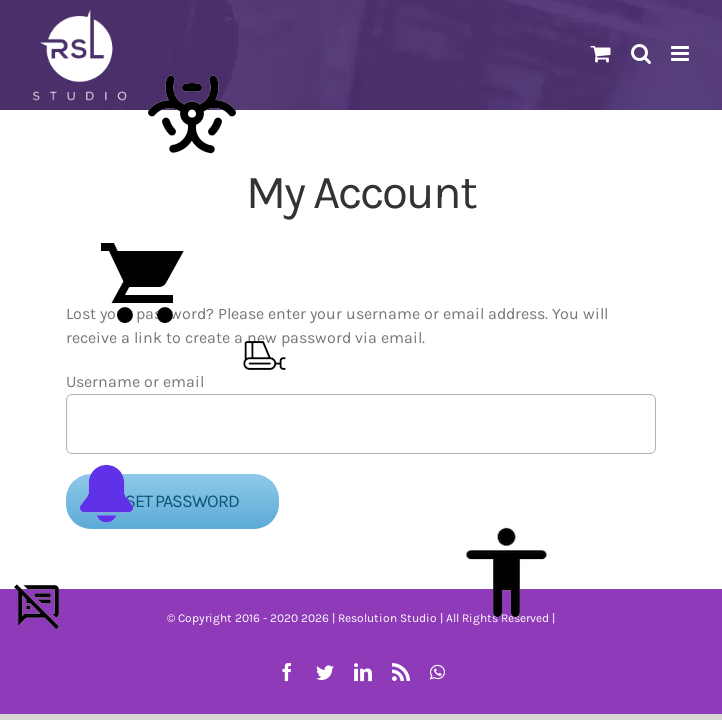 Image resolution: width=722 pixels, height=720 pixels. Describe the element at coordinates (106, 494) in the screenshot. I see `view notifications` at that location.